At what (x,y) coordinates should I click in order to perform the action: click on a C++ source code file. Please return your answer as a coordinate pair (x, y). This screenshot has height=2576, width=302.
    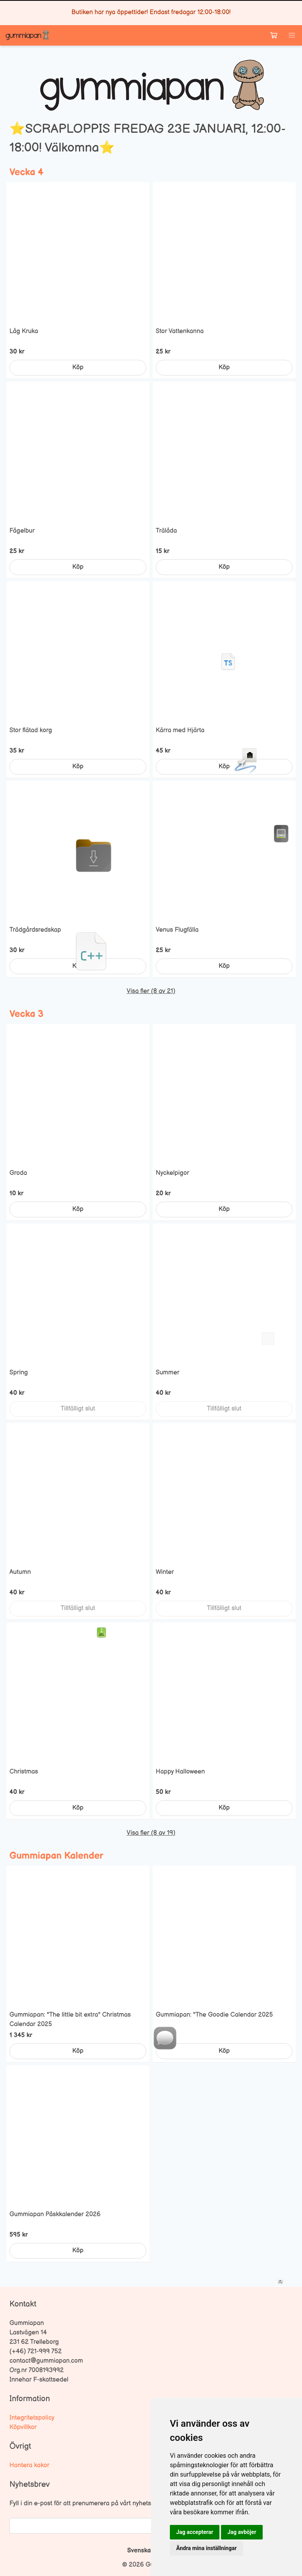
    Looking at the image, I should click on (91, 951).